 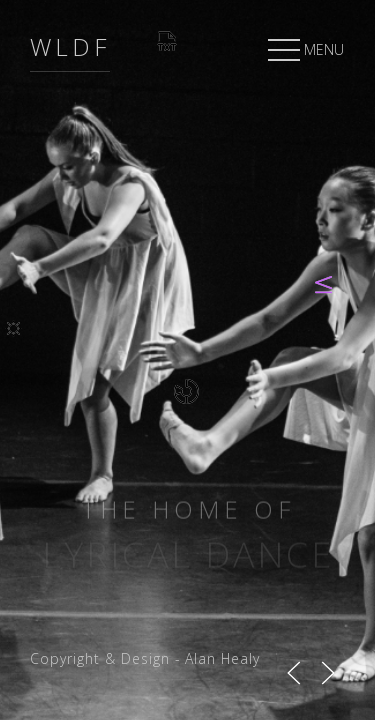 I want to click on switch to light mode, so click(x=13, y=328).